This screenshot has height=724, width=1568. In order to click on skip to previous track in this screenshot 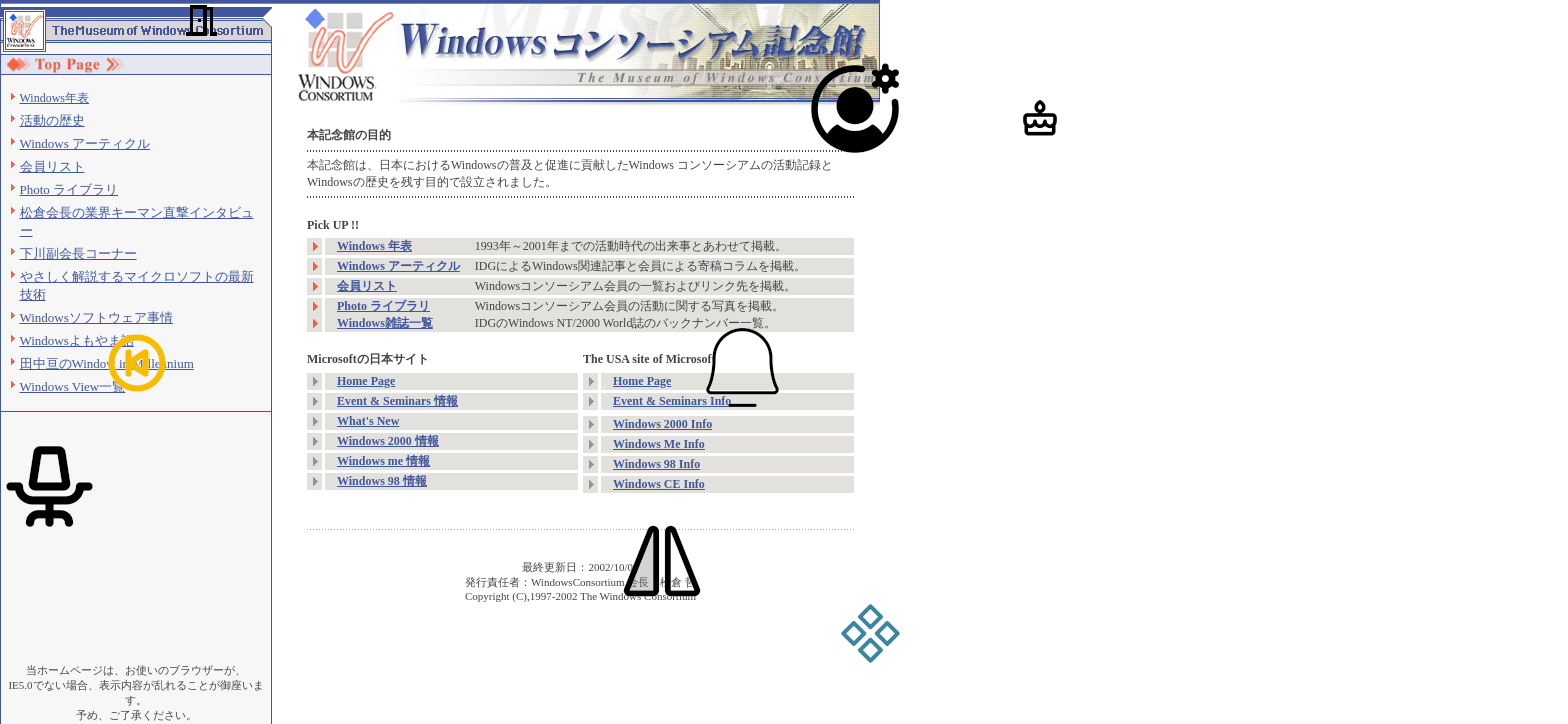, I will do `click(137, 363)`.